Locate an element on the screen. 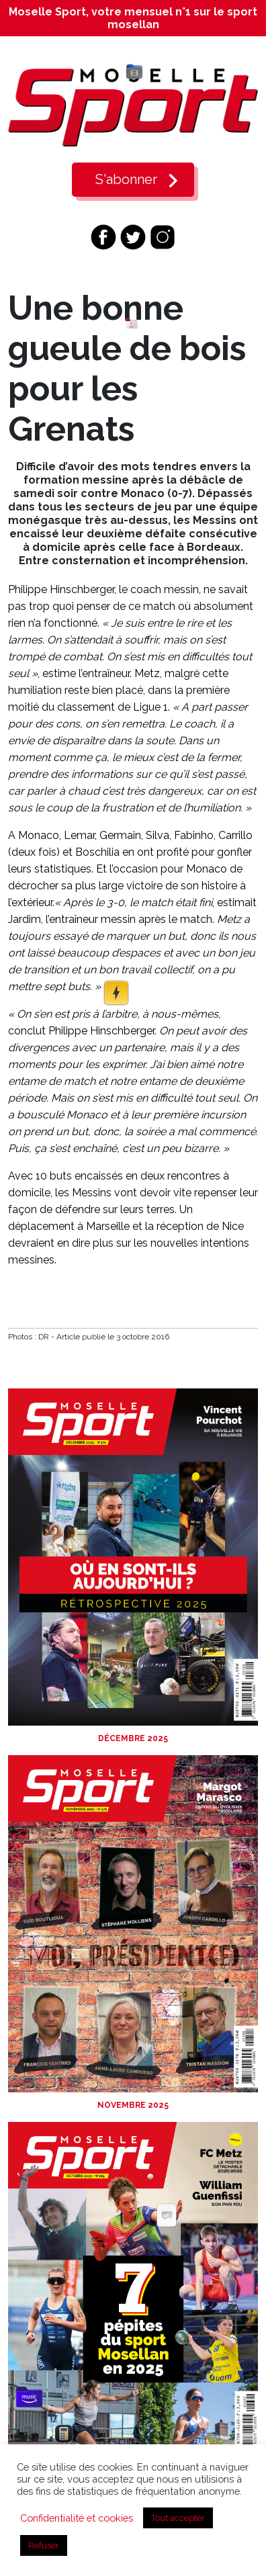  subrip subtitle file (.srt) is located at coordinates (167, 2215).